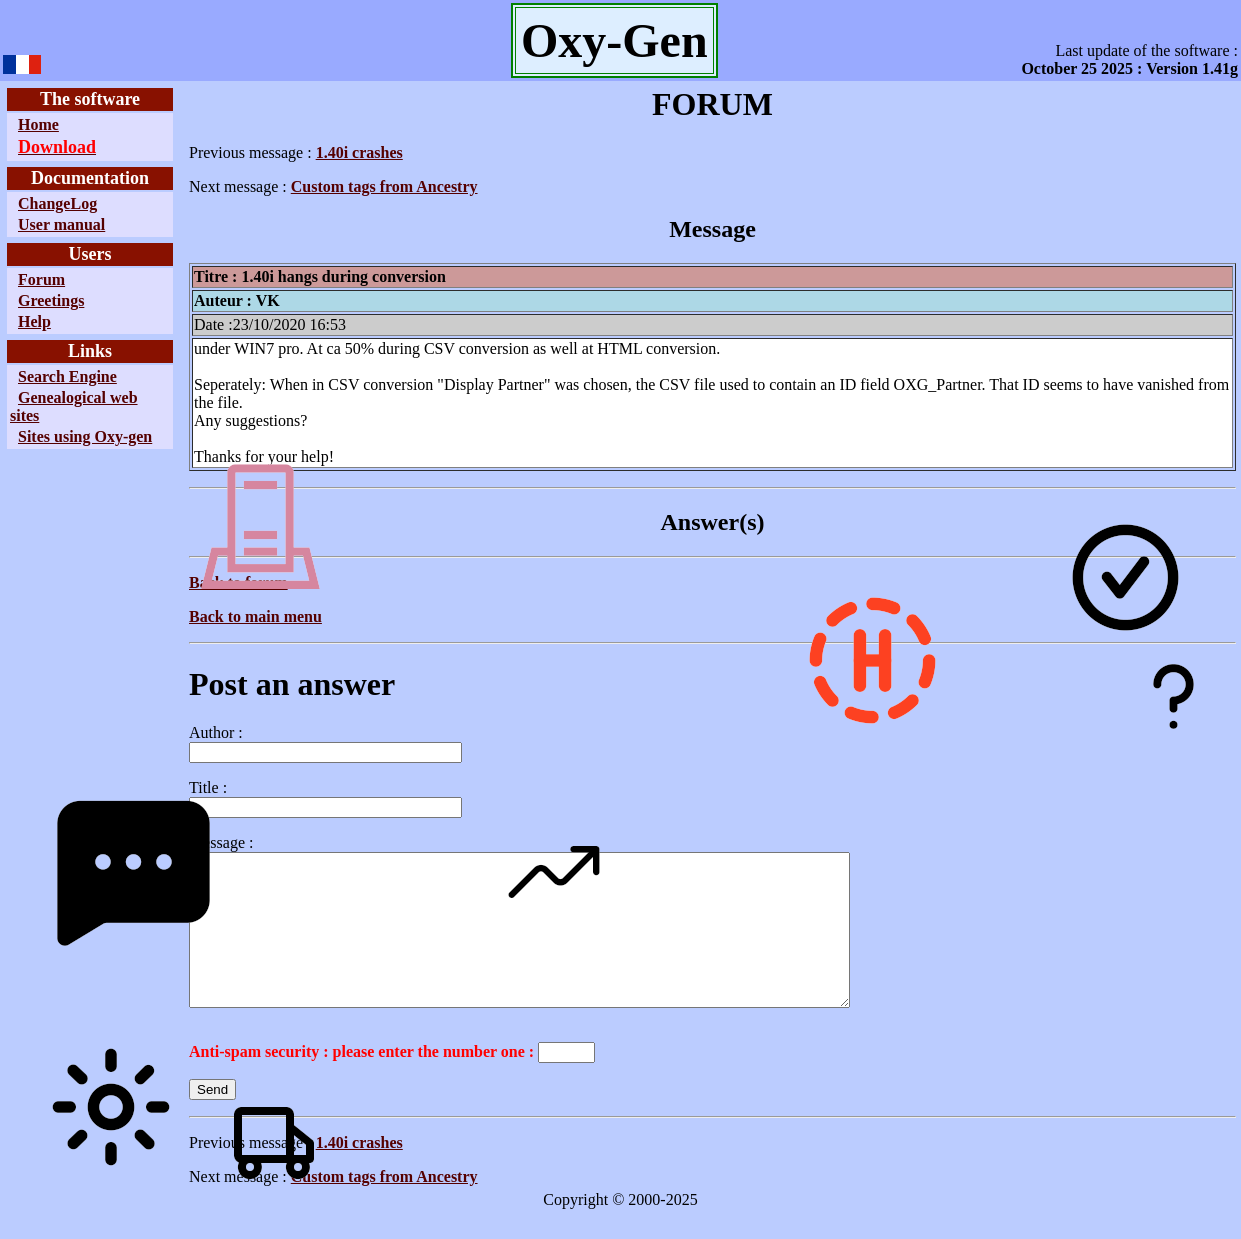 This screenshot has width=1241, height=1239. Describe the element at coordinates (1125, 577) in the screenshot. I see `confirms a completed action or task` at that location.